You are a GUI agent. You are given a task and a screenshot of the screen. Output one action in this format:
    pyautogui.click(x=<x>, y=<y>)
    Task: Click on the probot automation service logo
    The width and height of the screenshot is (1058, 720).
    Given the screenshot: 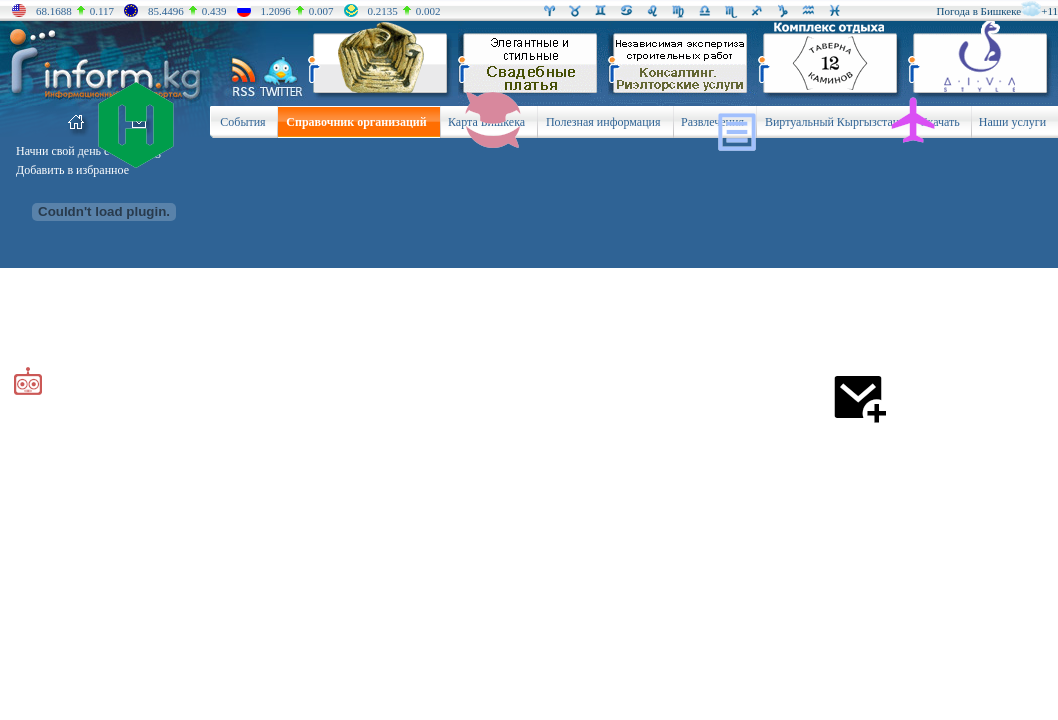 What is the action you would take?
    pyautogui.click(x=28, y=381)
    